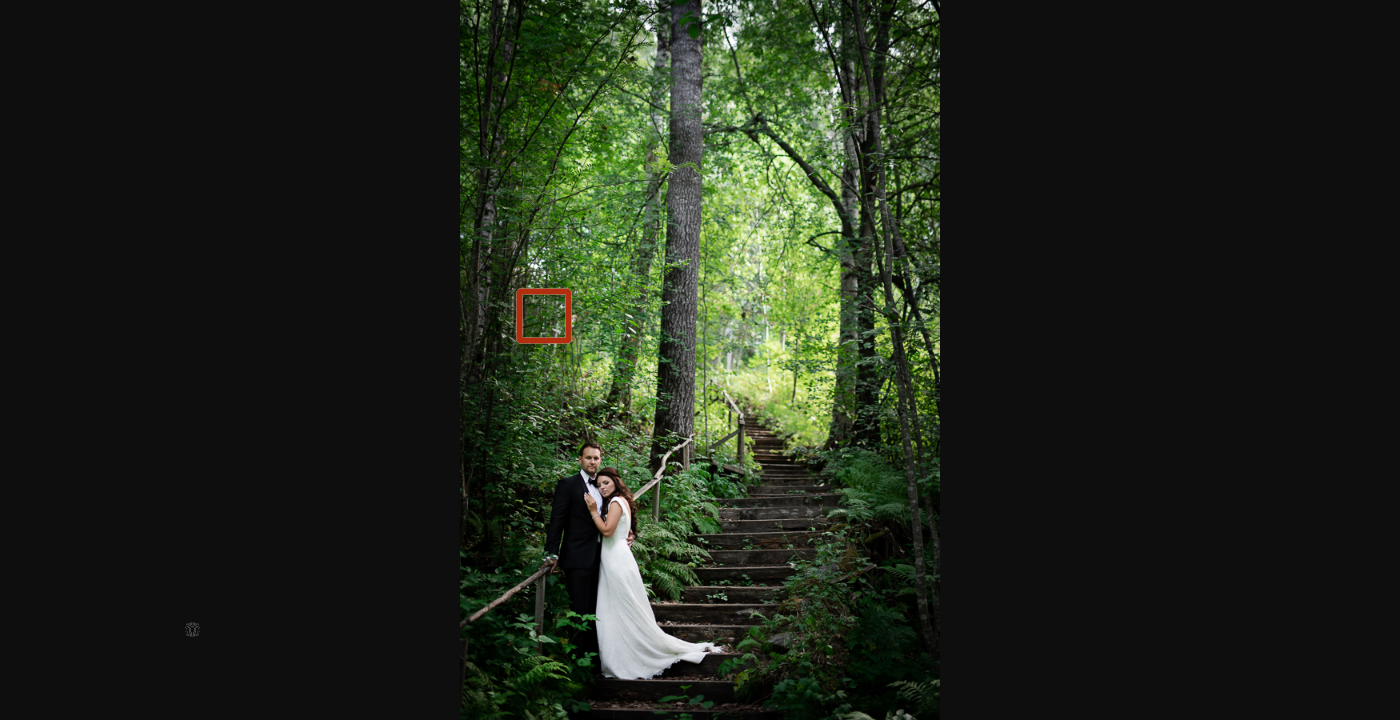 The width and height of the screenshot is (1400, 720). I want to click on stop or halt a running process, so click(544, 316).